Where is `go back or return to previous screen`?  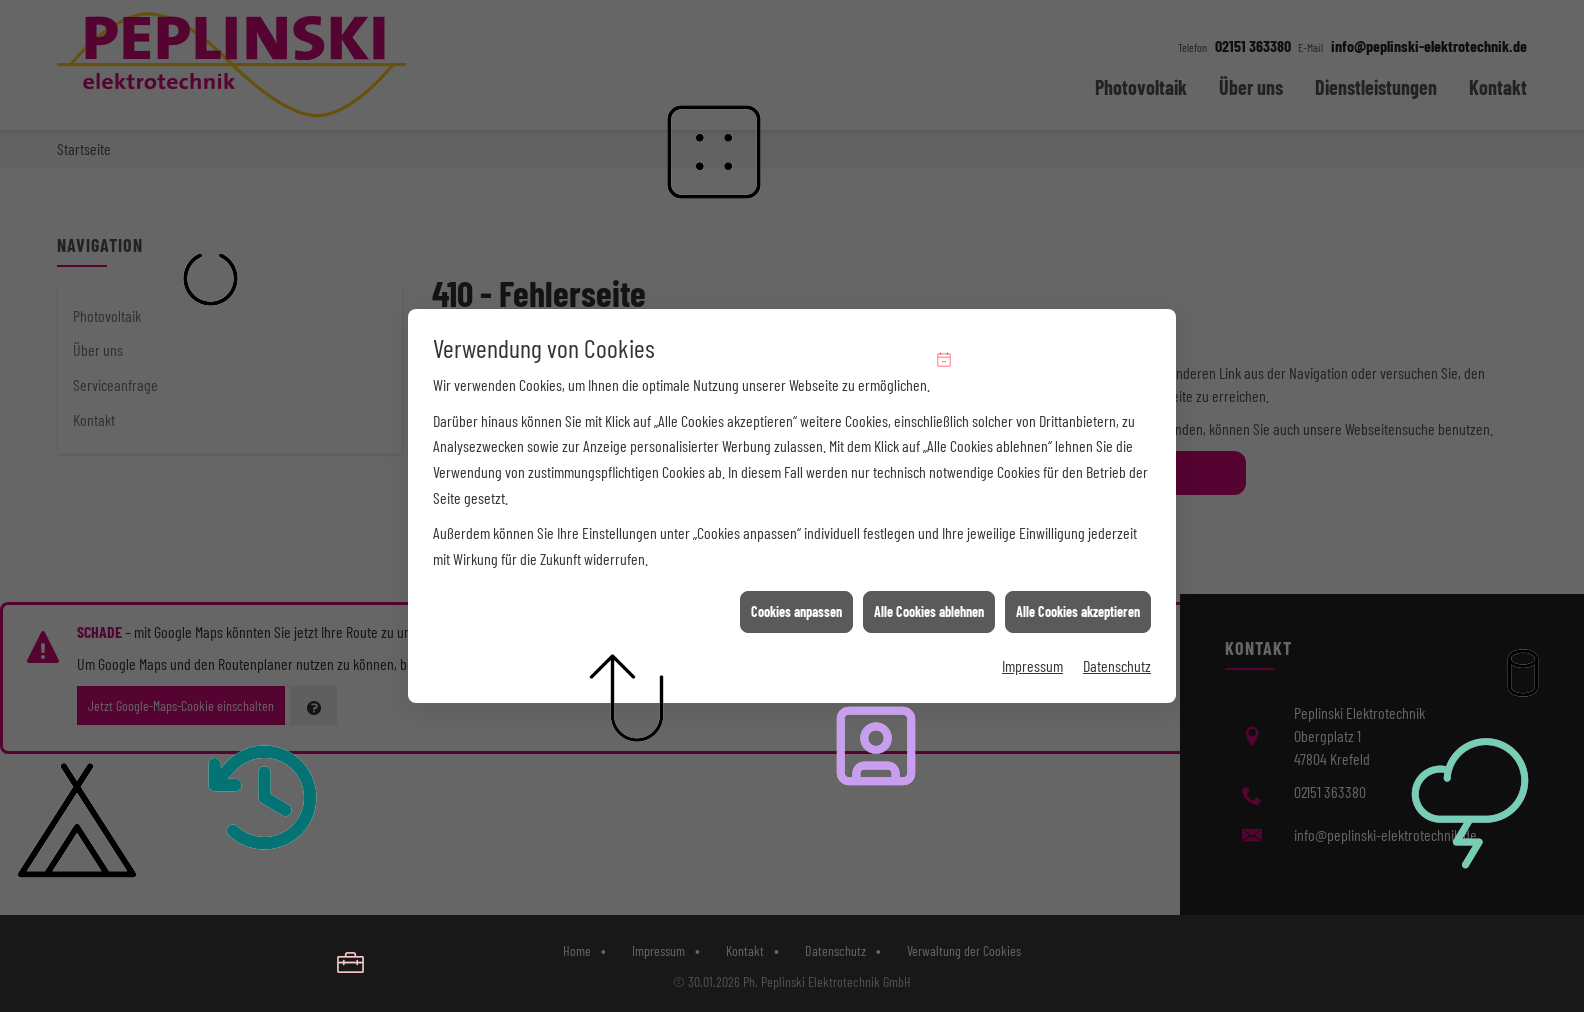 go back or return to previous screen is located at coordinates (630, 698).